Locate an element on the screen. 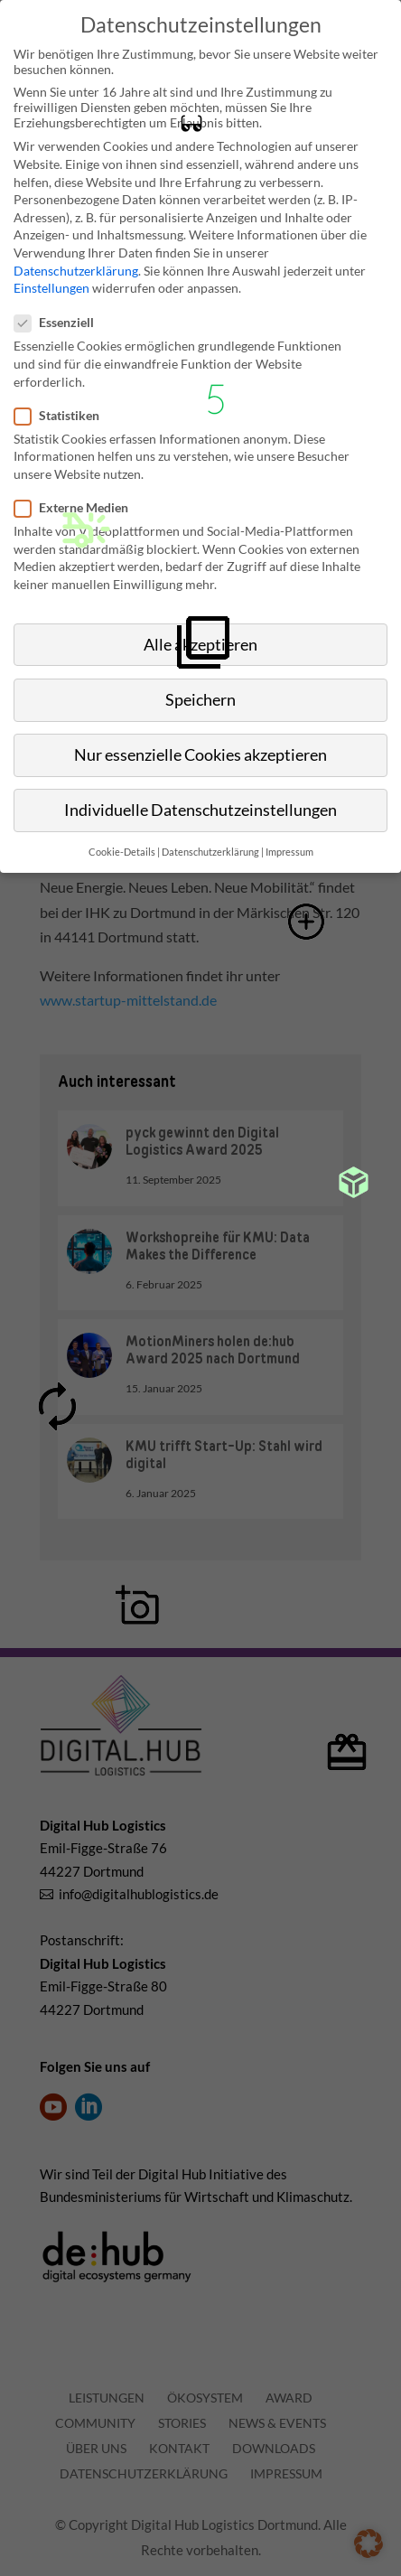 This screenshot has height=2576, width=401. report a vehicle accident is located at coordinates (86, 529).